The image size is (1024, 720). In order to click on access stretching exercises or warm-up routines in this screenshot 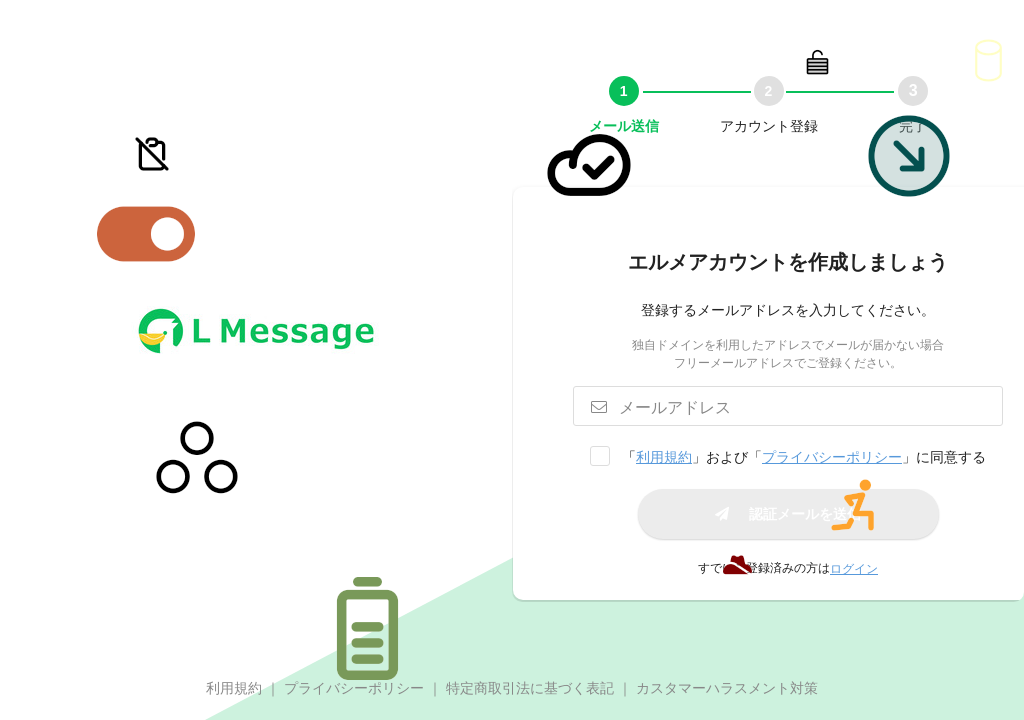, I will do `click(854, 505)`.